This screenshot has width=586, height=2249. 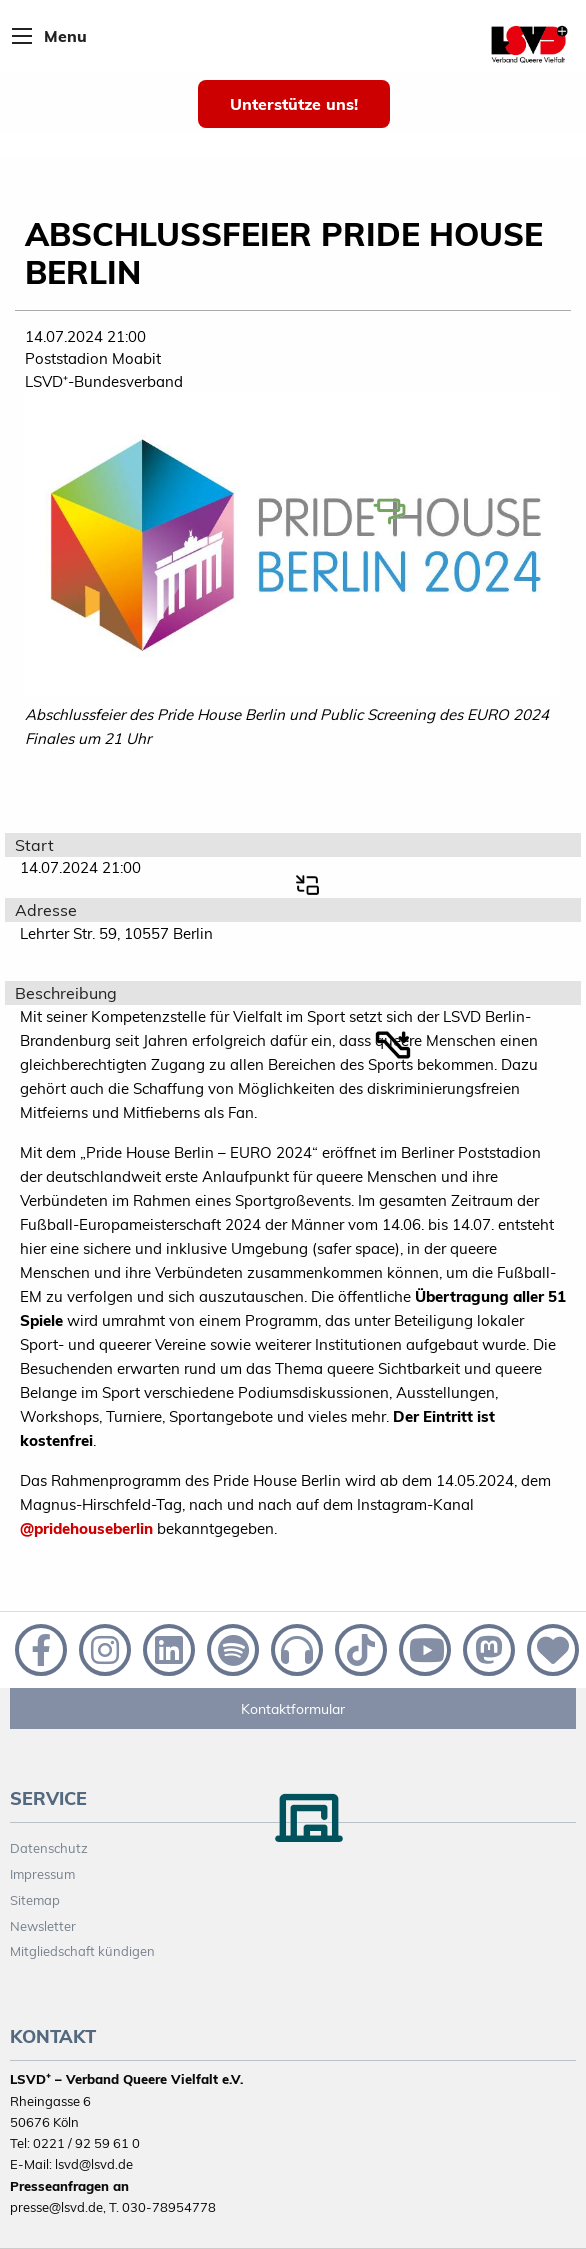 What do you see at coordinates (307, 884) in the screenshot?
I see `enable picture-in-picture mode` at bounding box center [307, 884].